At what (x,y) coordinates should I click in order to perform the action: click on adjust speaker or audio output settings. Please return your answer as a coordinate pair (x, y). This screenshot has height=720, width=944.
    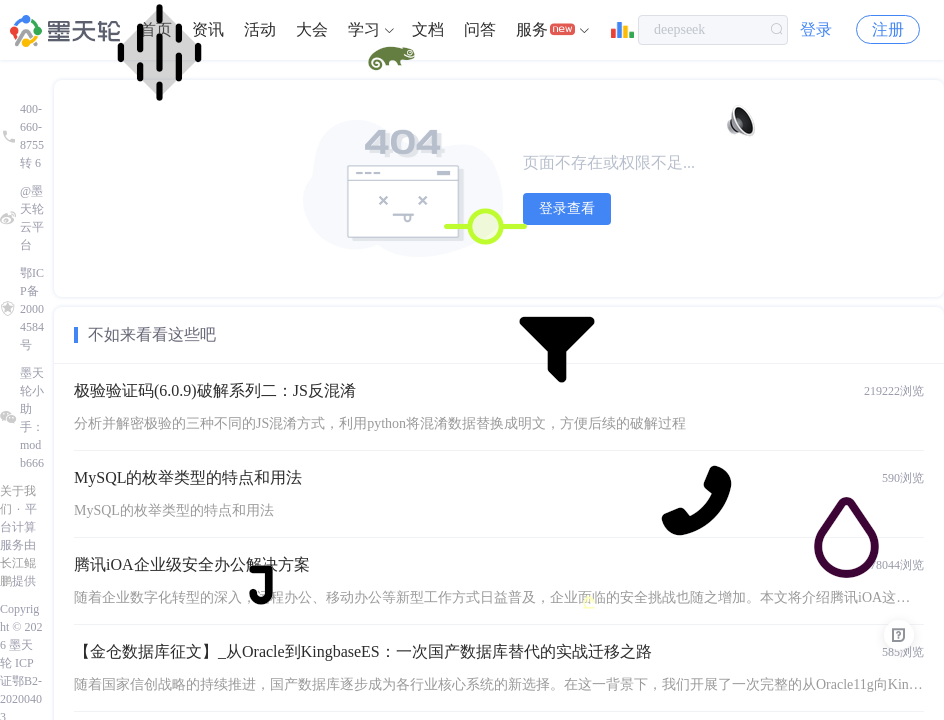
    Looking at the image, I should click on (741, 121).